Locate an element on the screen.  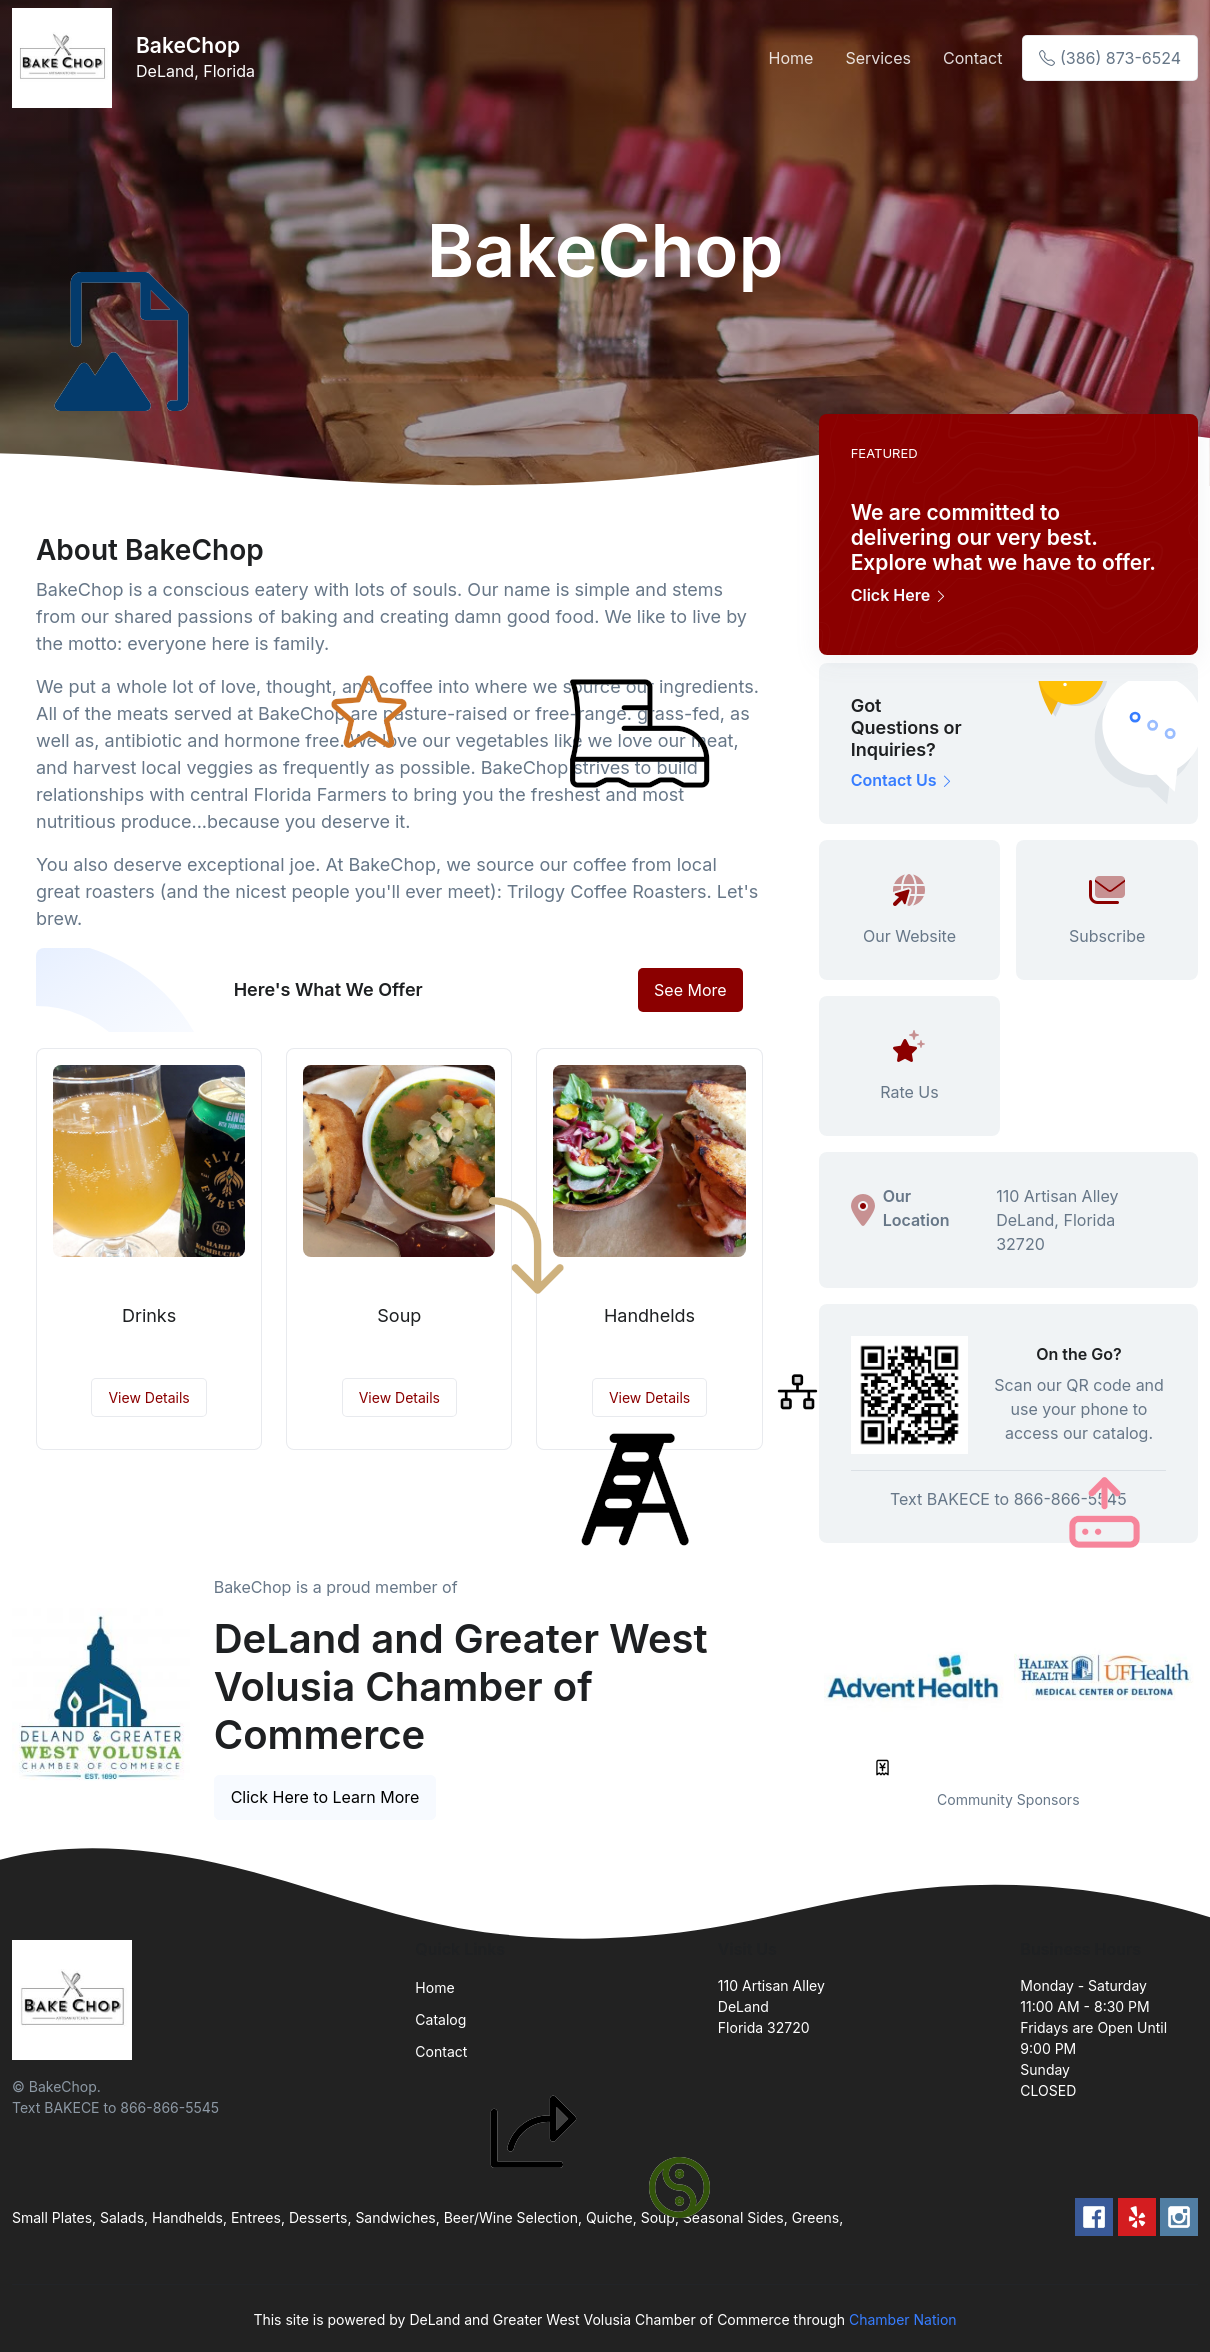
view network topology or connected devices is located at coordinates (797, 1392).